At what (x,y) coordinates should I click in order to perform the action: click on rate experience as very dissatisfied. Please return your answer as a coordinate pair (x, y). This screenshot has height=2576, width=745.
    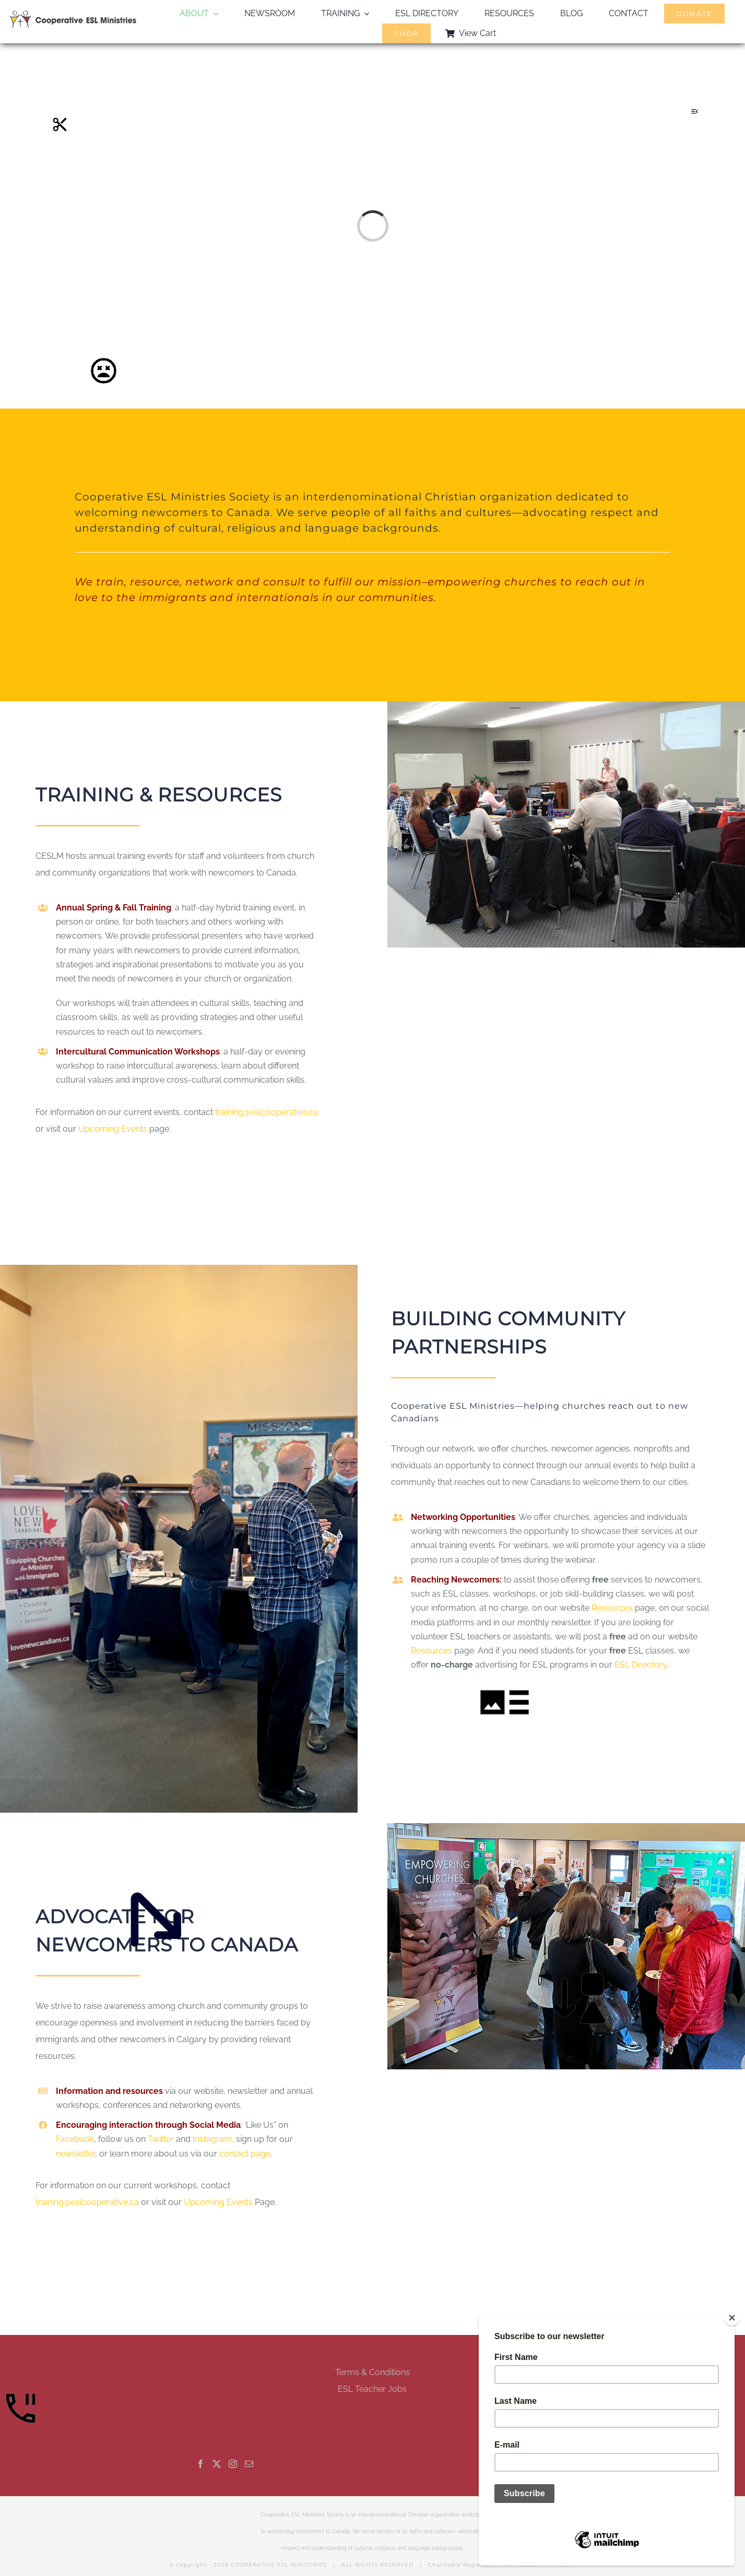
    Looking at the image, I should click on (103, 370).